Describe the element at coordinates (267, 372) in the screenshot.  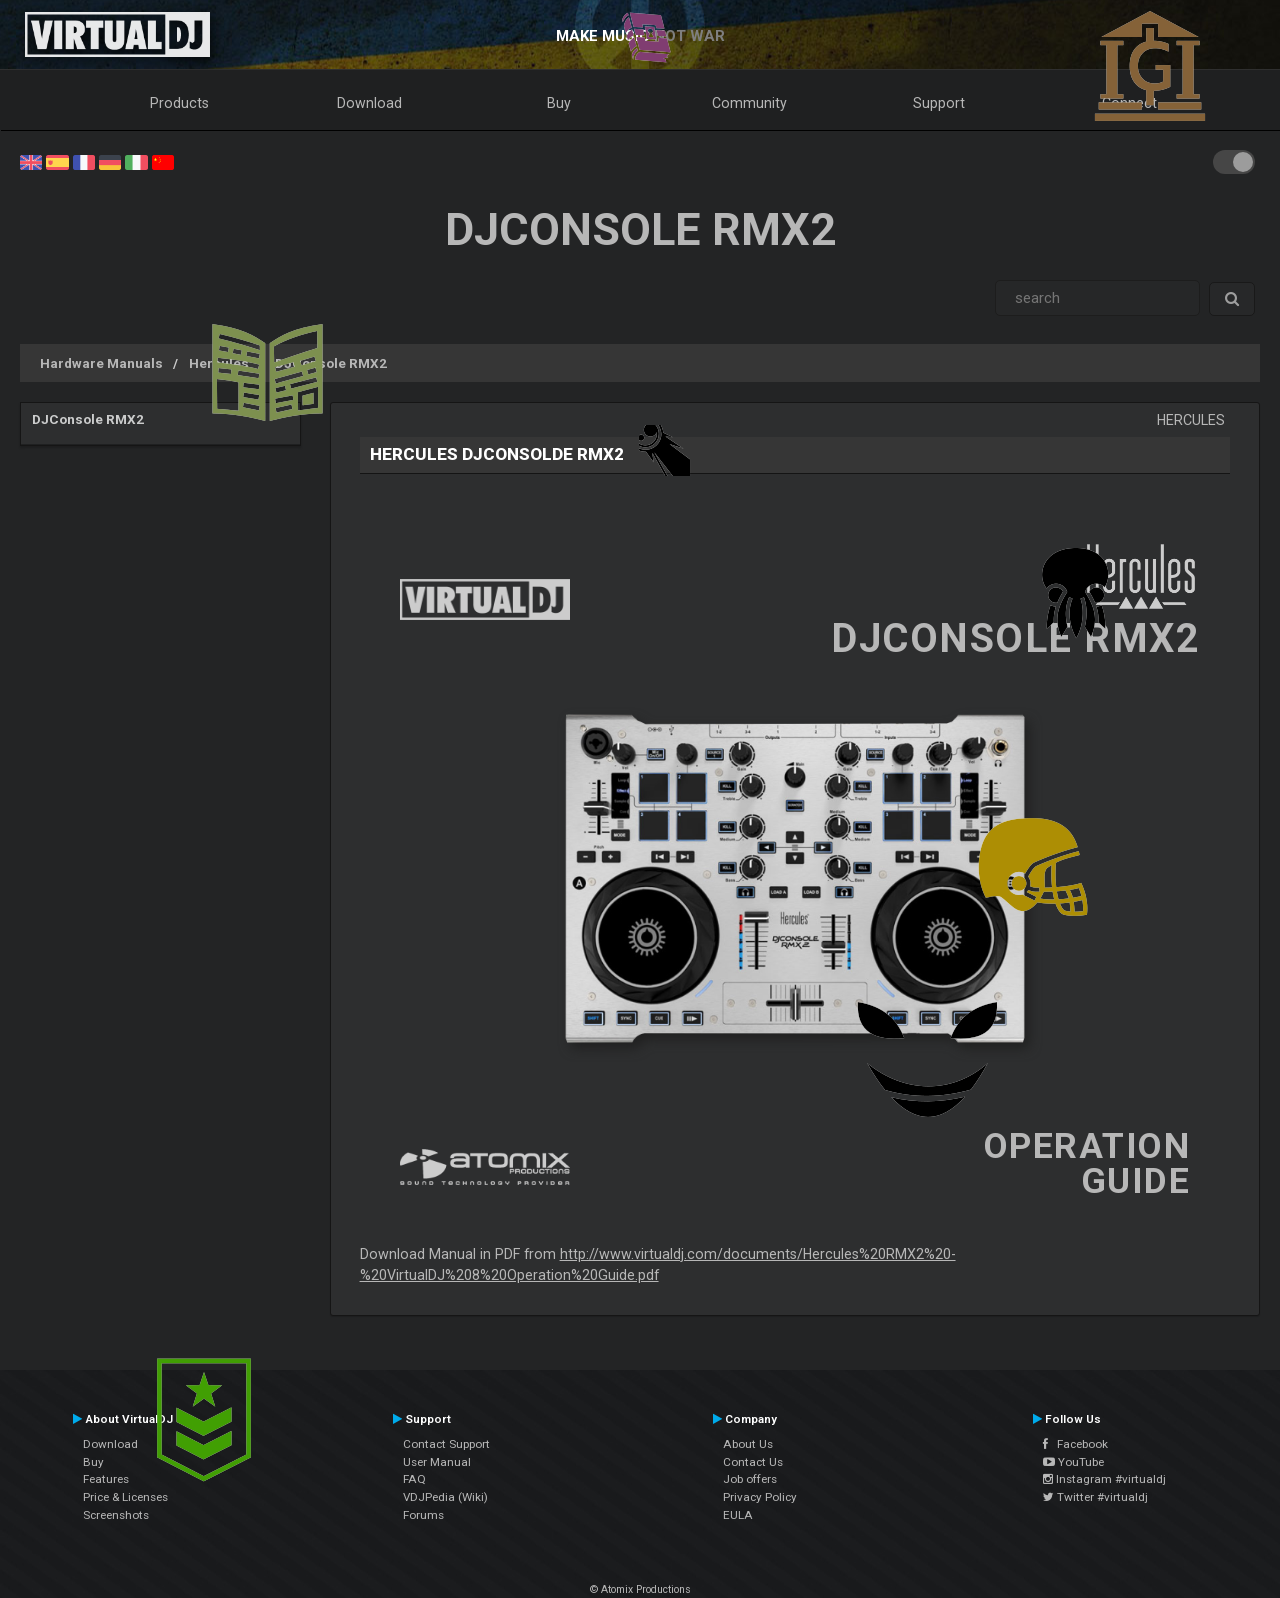
I see `view news and articles` at that location.